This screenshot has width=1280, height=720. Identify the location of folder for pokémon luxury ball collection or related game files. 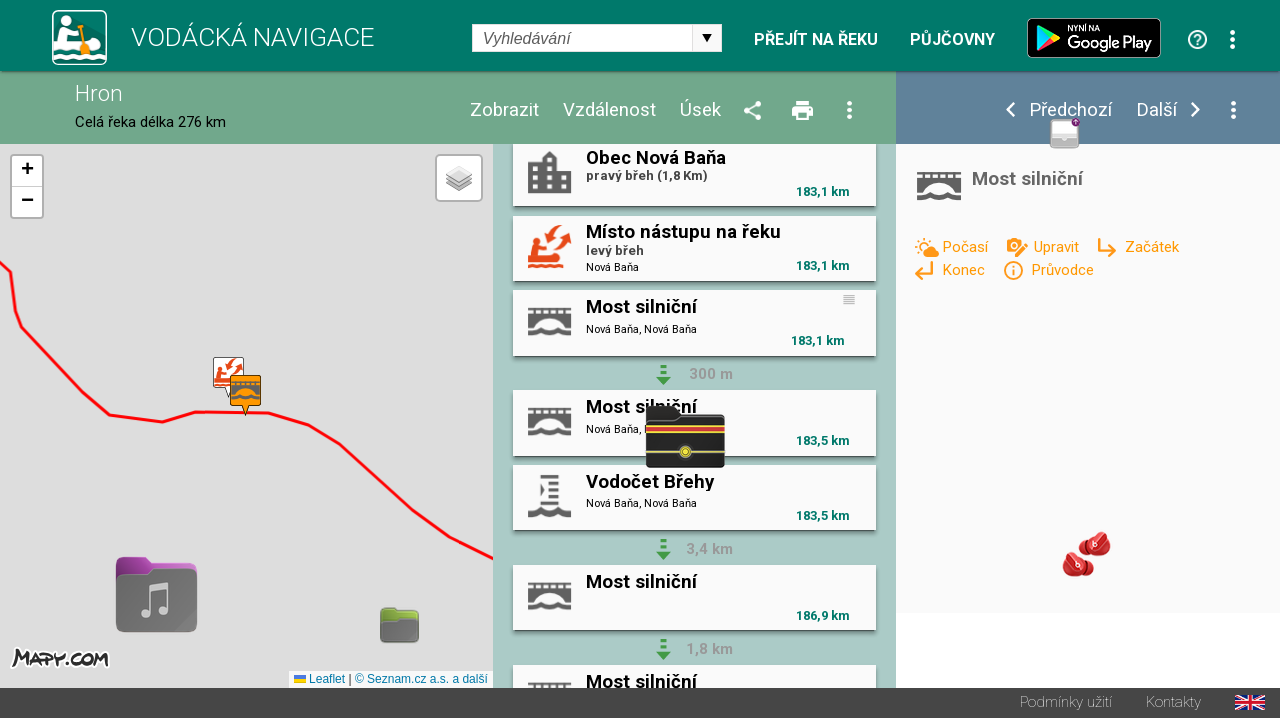
(685, 439).